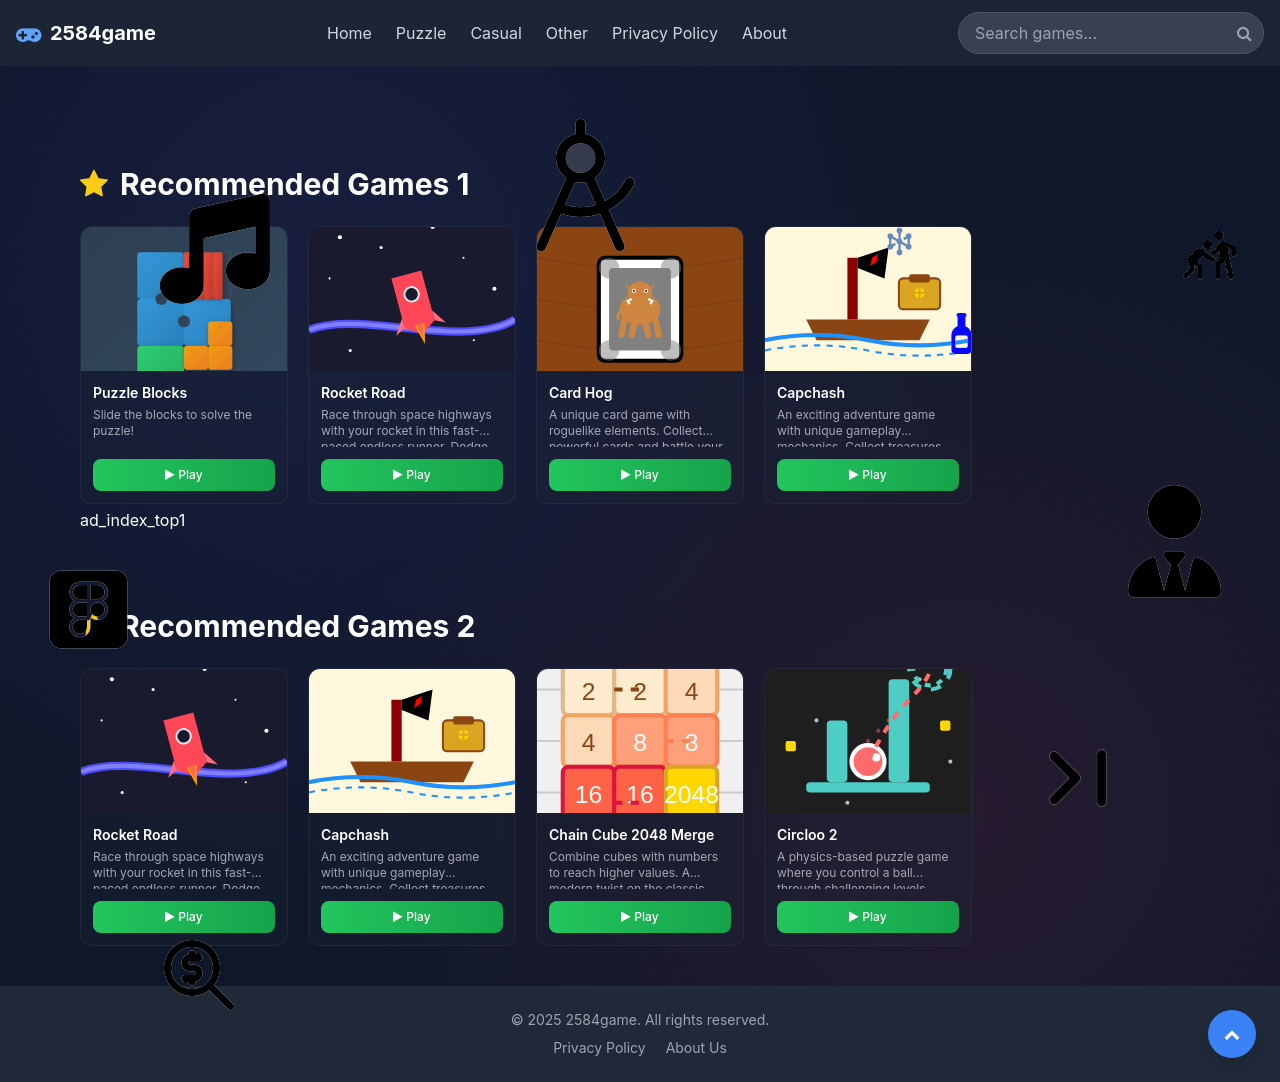 The height and width of the screenshot is (1082, 1280). What do you see at coordinates (199, 975) in the screenshot?
I see `search for pricing or cost information` at bounding box center [199, 975].